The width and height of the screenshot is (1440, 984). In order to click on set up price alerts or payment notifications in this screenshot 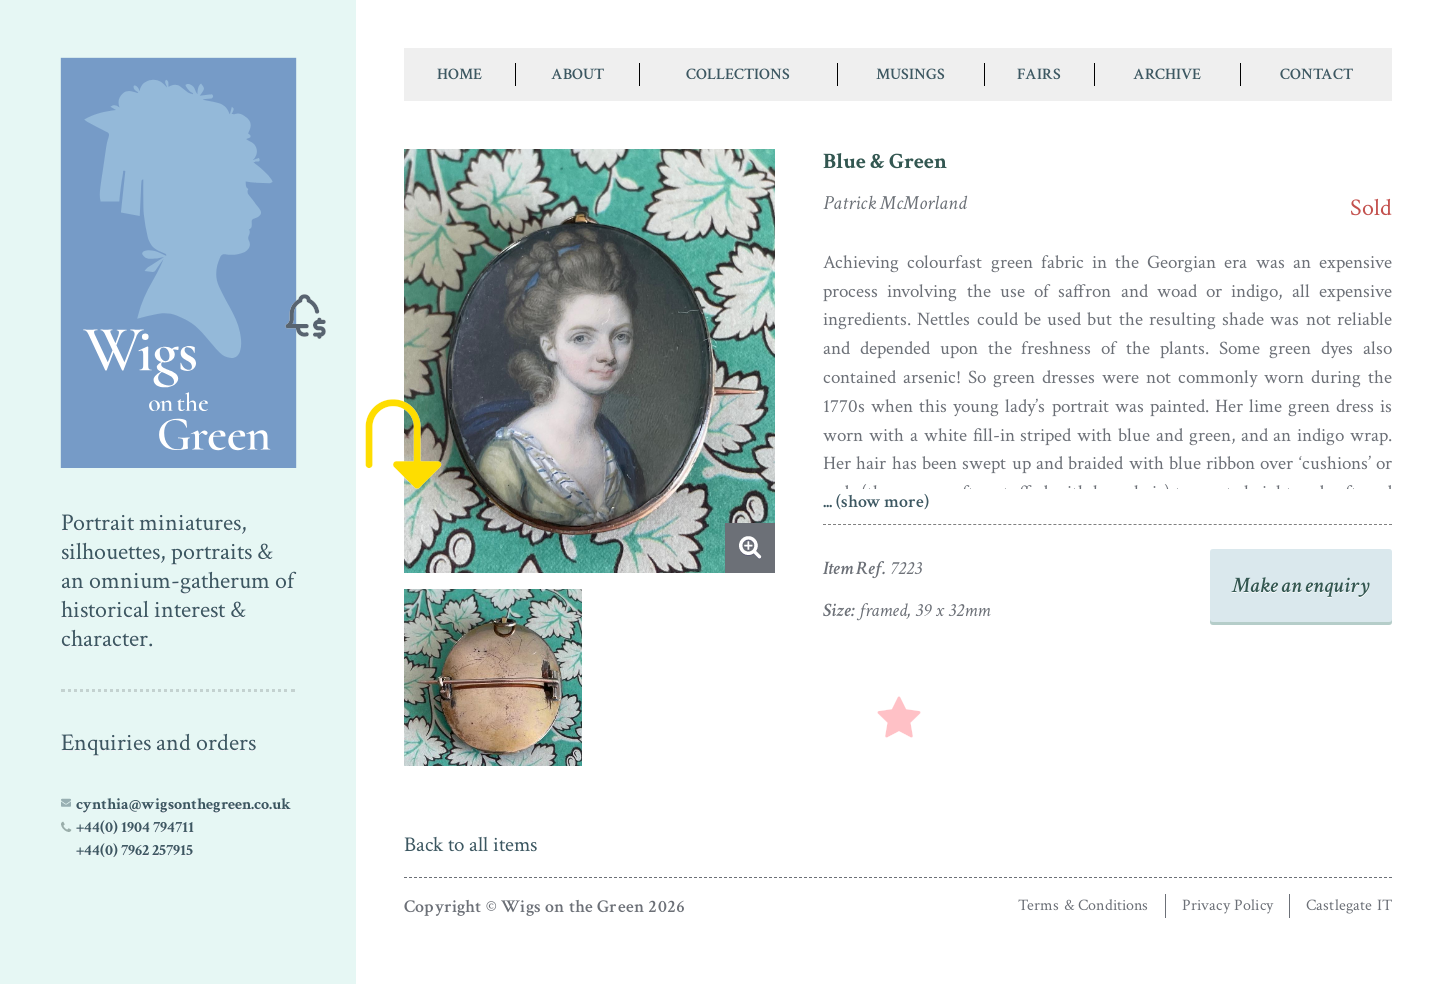, I will do `click(304, 315)`.